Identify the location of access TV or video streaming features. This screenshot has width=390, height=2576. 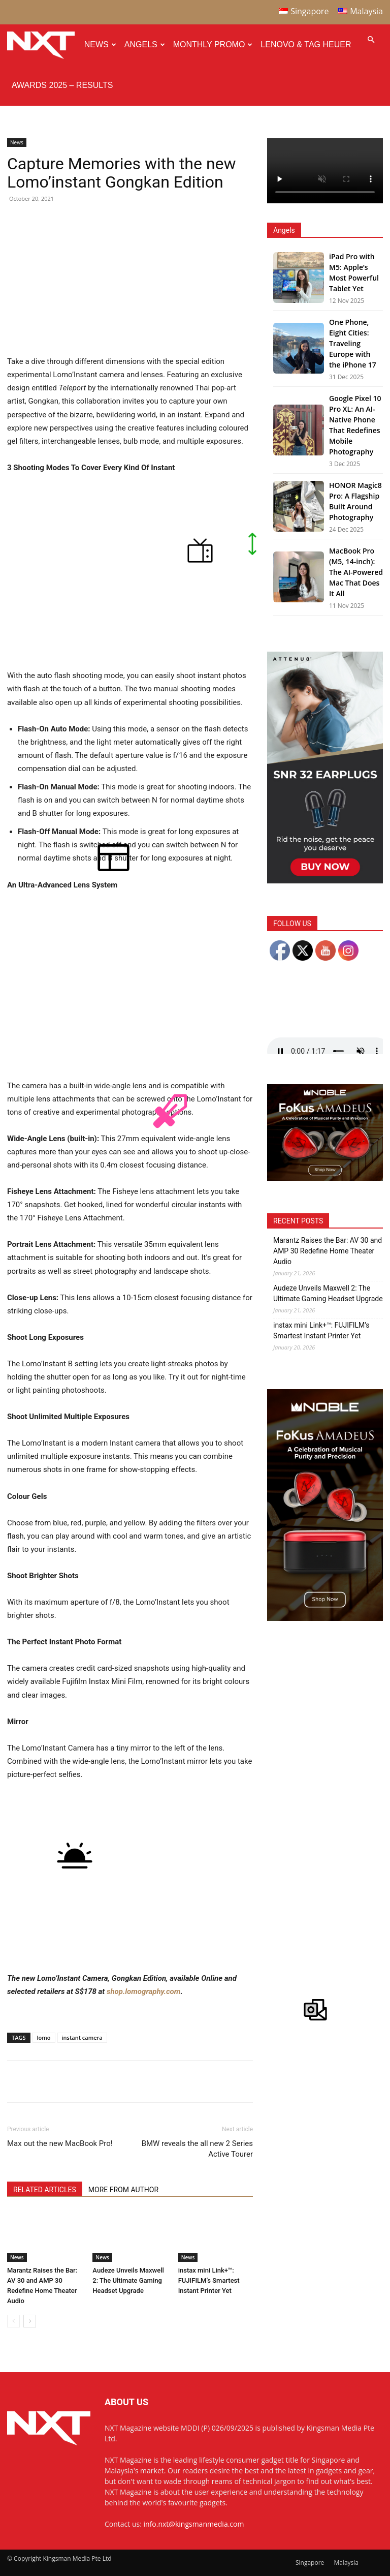
(200, 552).